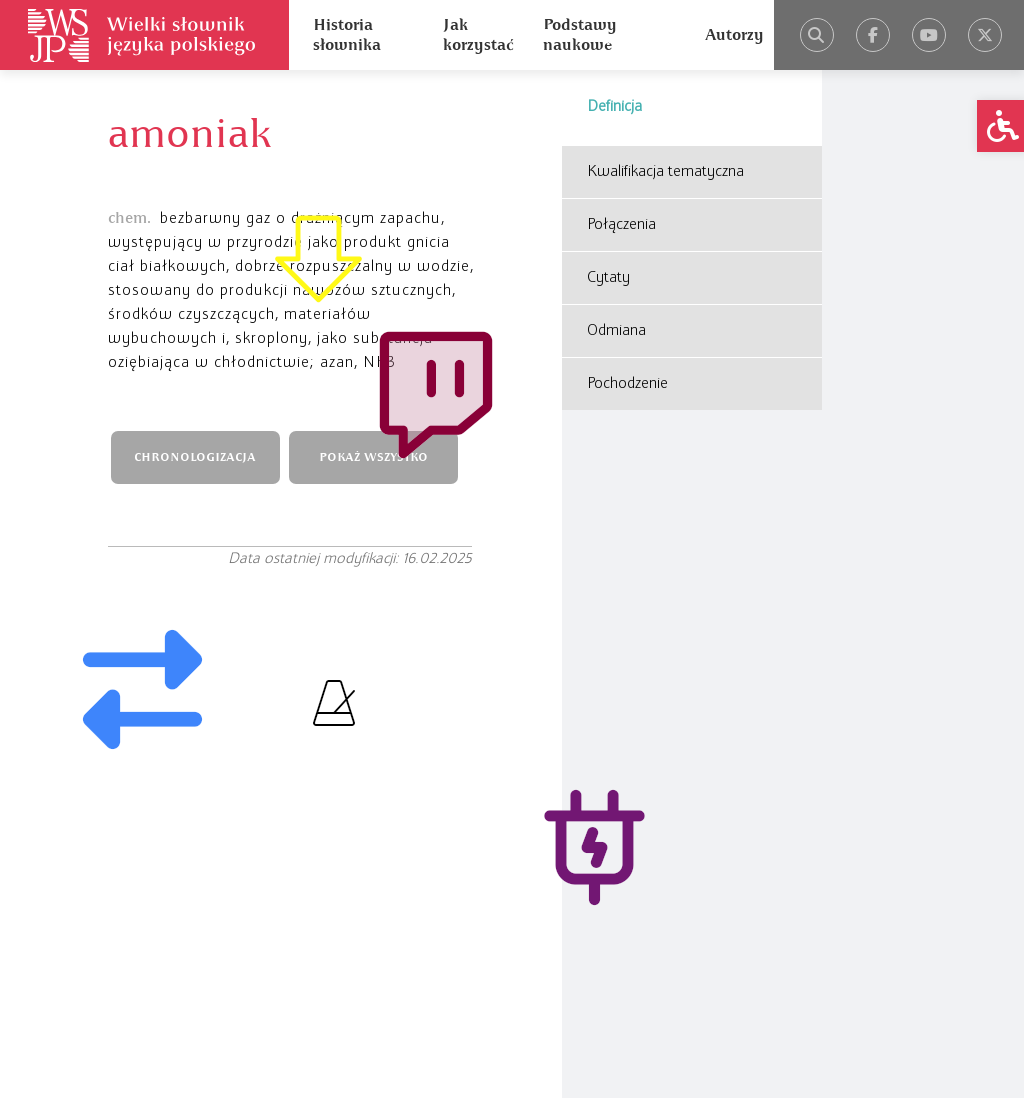 This screenshot has width=1024, height=1098. I want to click on open the Twitch app, so click(436, 388).